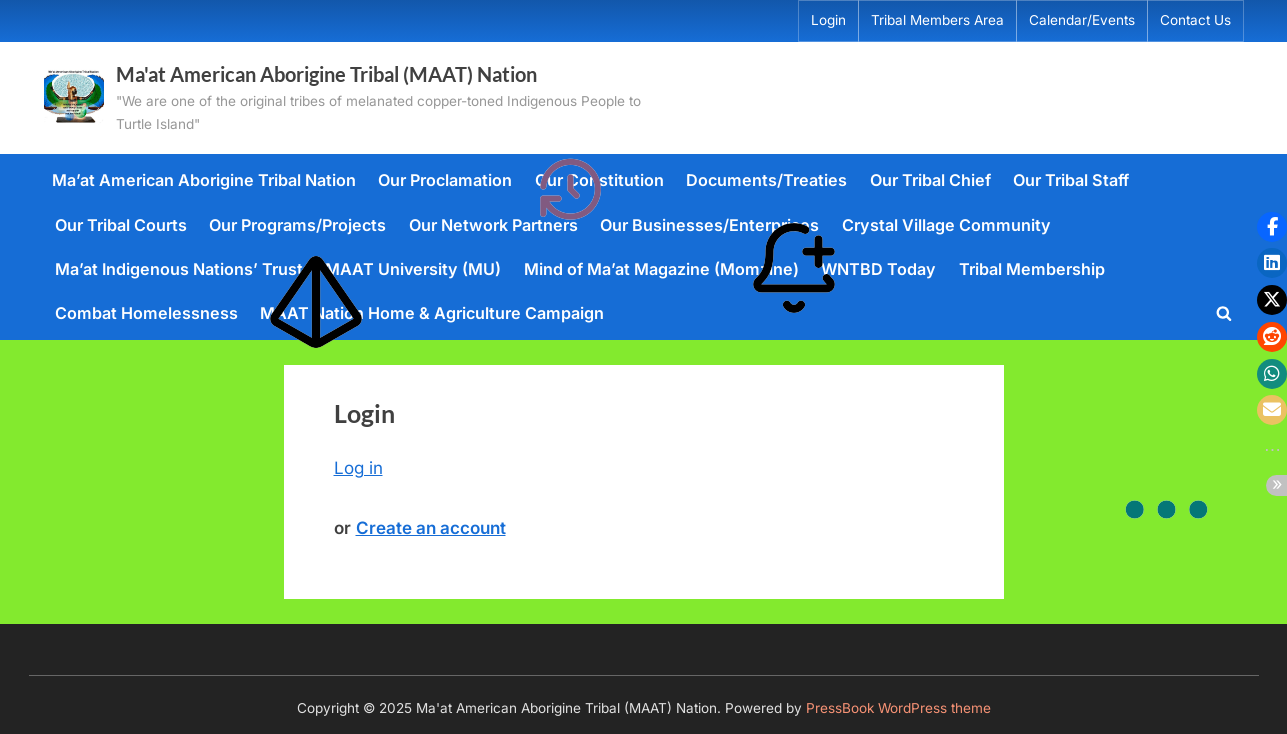 The width and height of the screenshot is (1287, 734). What do you see at coordinates (316, 302) in the screenshot?
I see `view 3D model or object` at bounding box center [316, 302].